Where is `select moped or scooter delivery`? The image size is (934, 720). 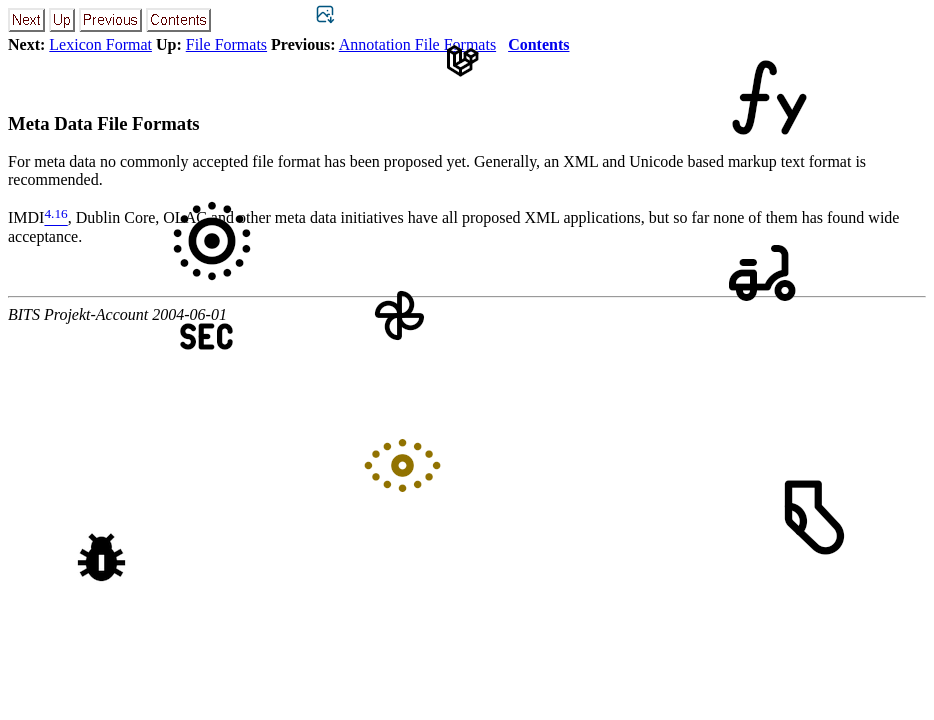 select moped or scooter delivery is located at coordinates (764, 273).